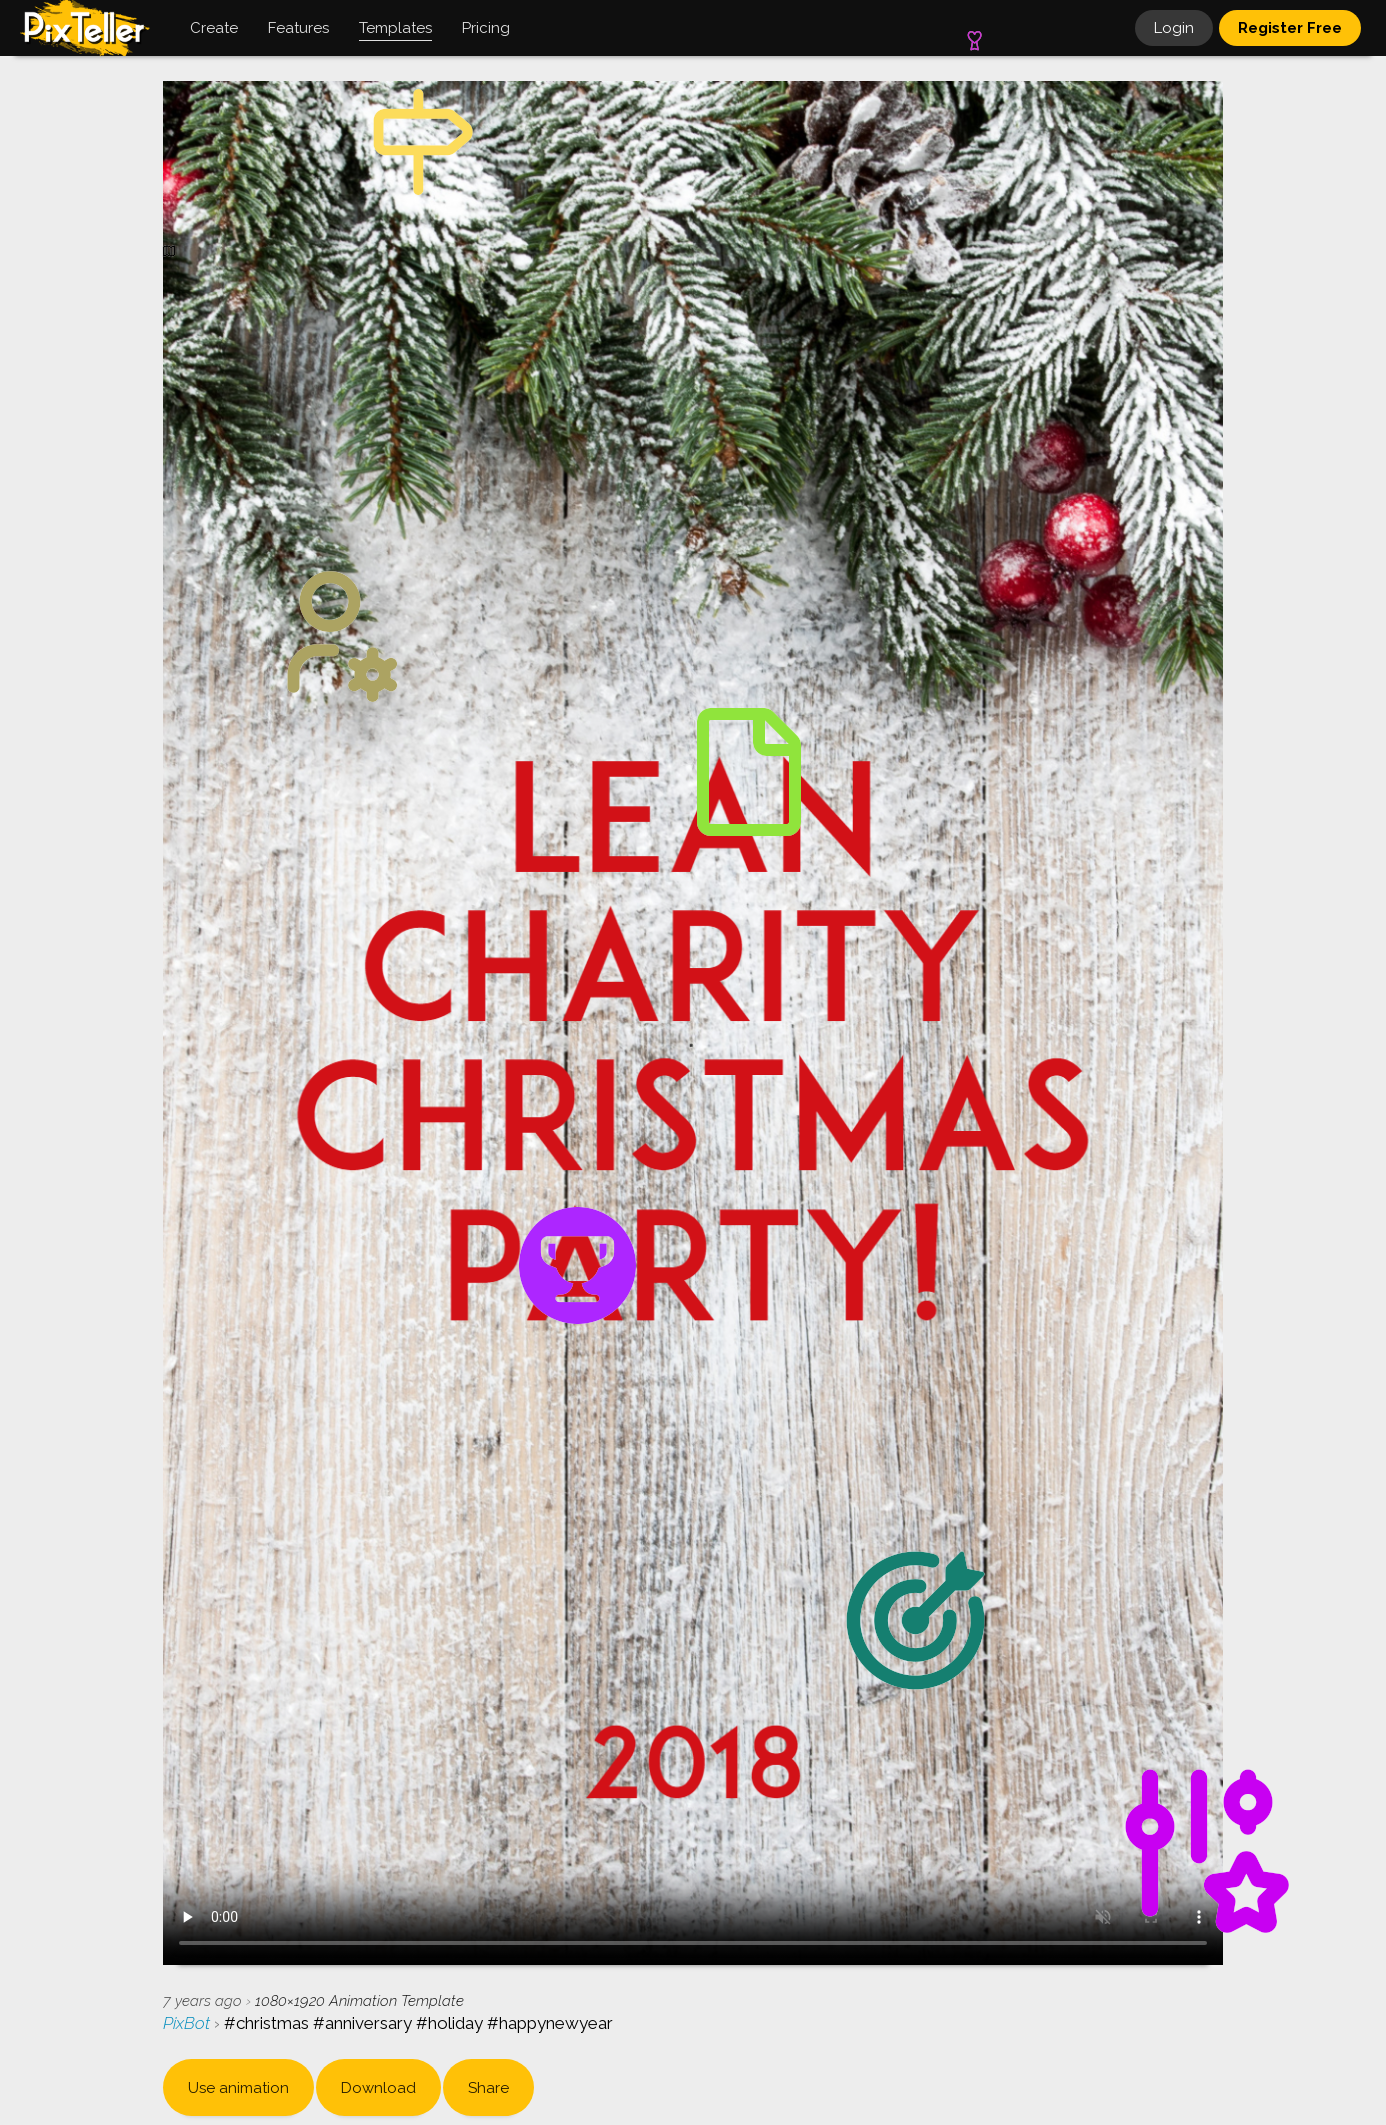 The height and width of the screenshot is (2125, 1386). Describe the element at coordinates (915, 1620) in the screenshot. I see `view project goals or milestones` at that location.